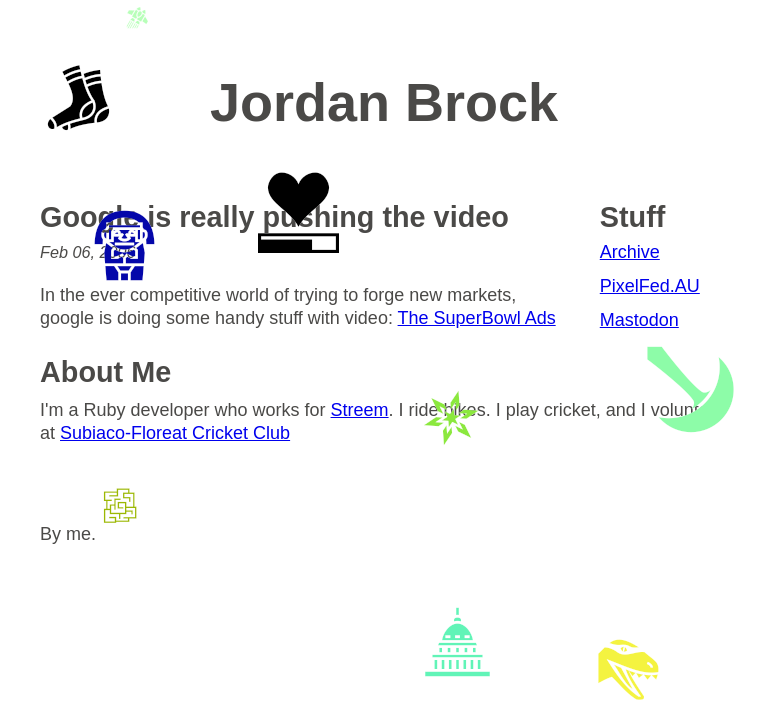 The image size is (768, 720). Describe the element at coordinates (124, 245) in the screenshot. I see `view colombian cultural artifacts` at that location.